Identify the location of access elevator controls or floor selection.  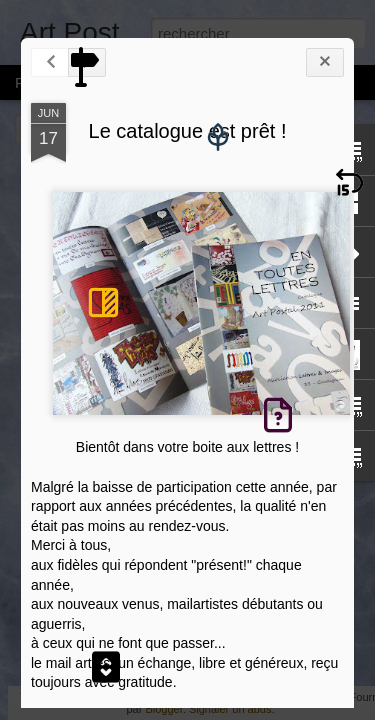
(106, 667).